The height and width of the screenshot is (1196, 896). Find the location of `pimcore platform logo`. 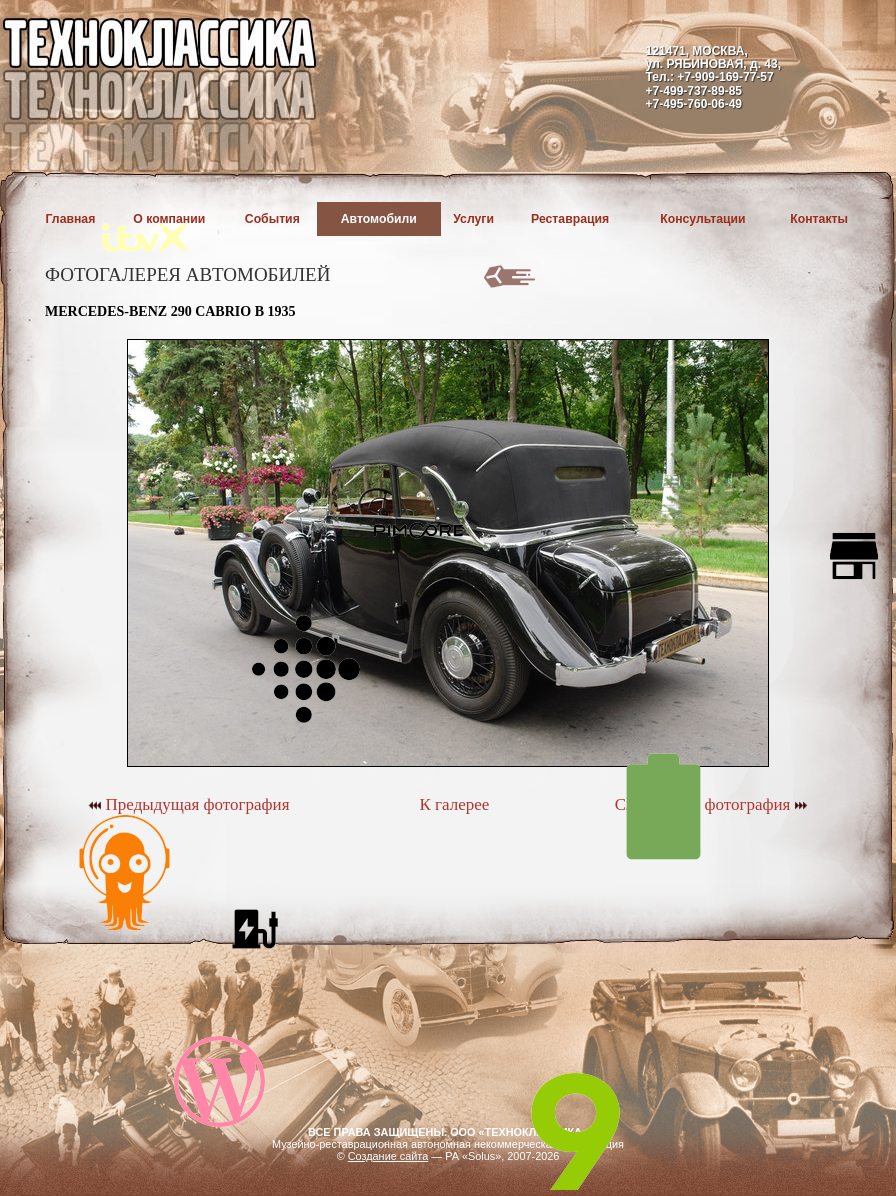

pimcore platform logo is located at coordinates (418, 530).